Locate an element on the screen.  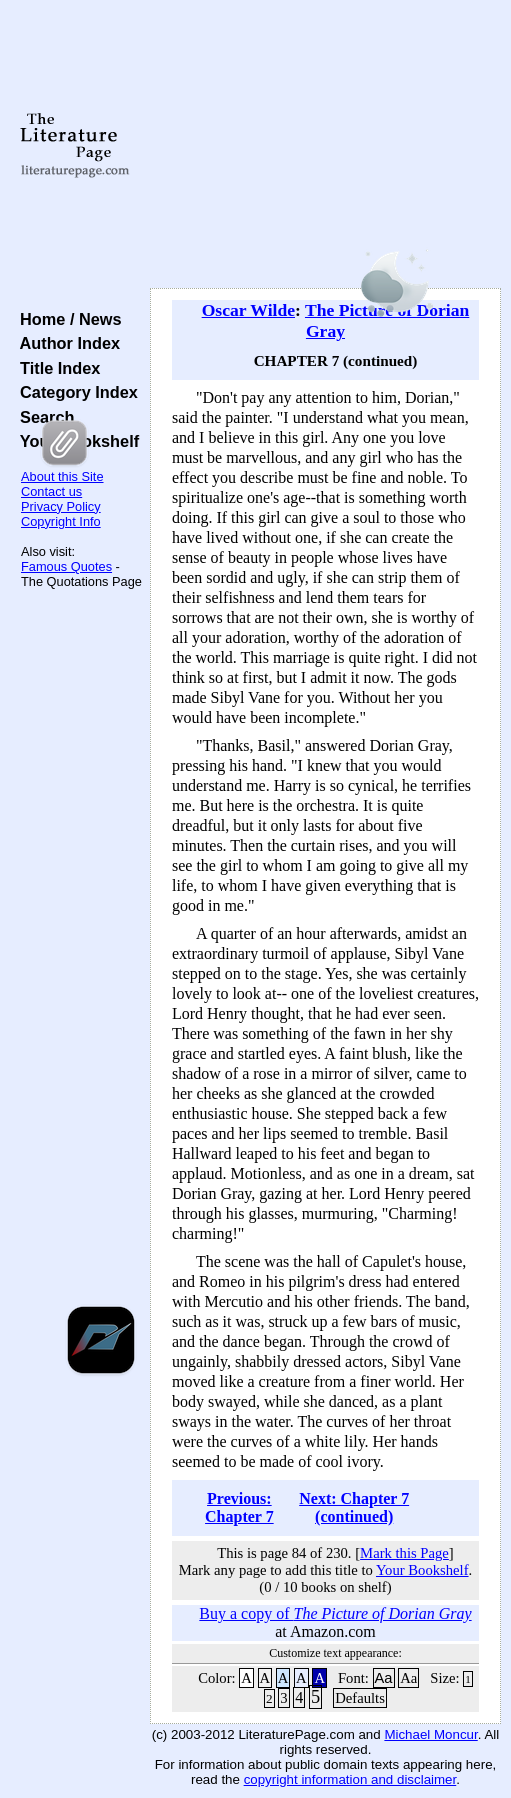
open office or productivity applications is located at coordinates (64, 443).